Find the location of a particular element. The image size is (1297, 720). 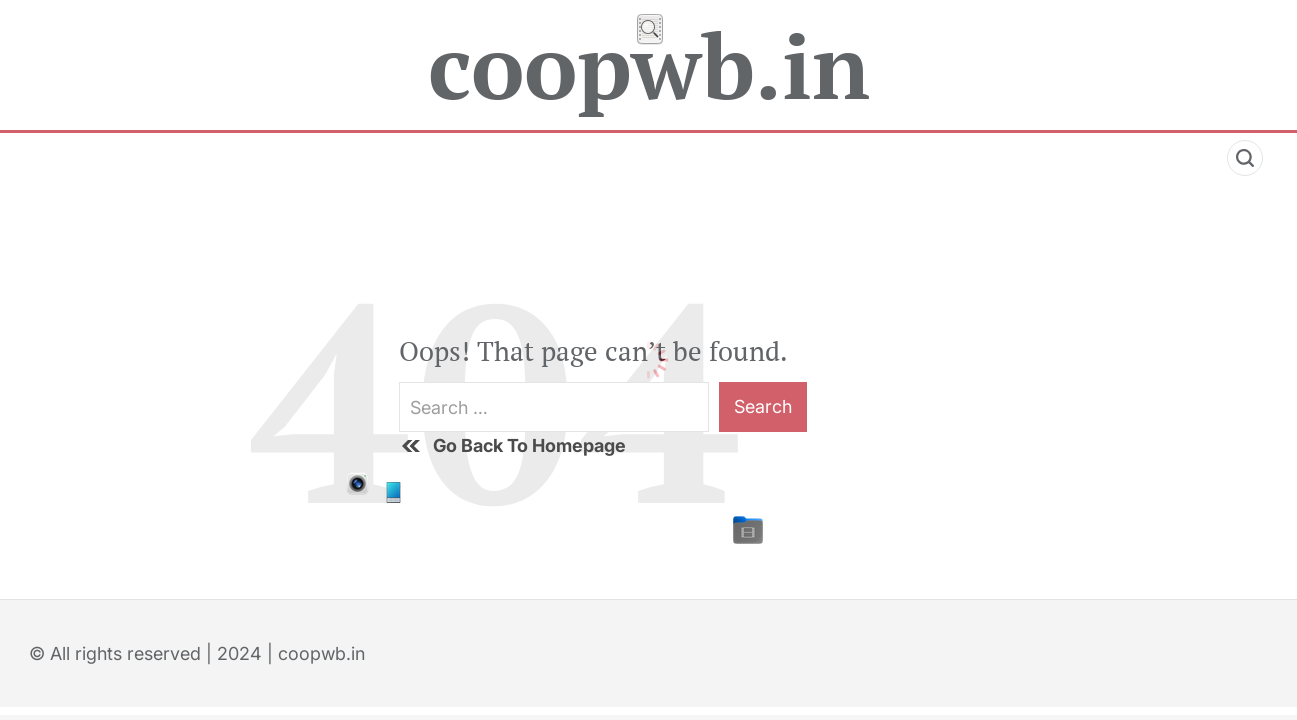

open system log viewer is located at coordinates (650, 29).